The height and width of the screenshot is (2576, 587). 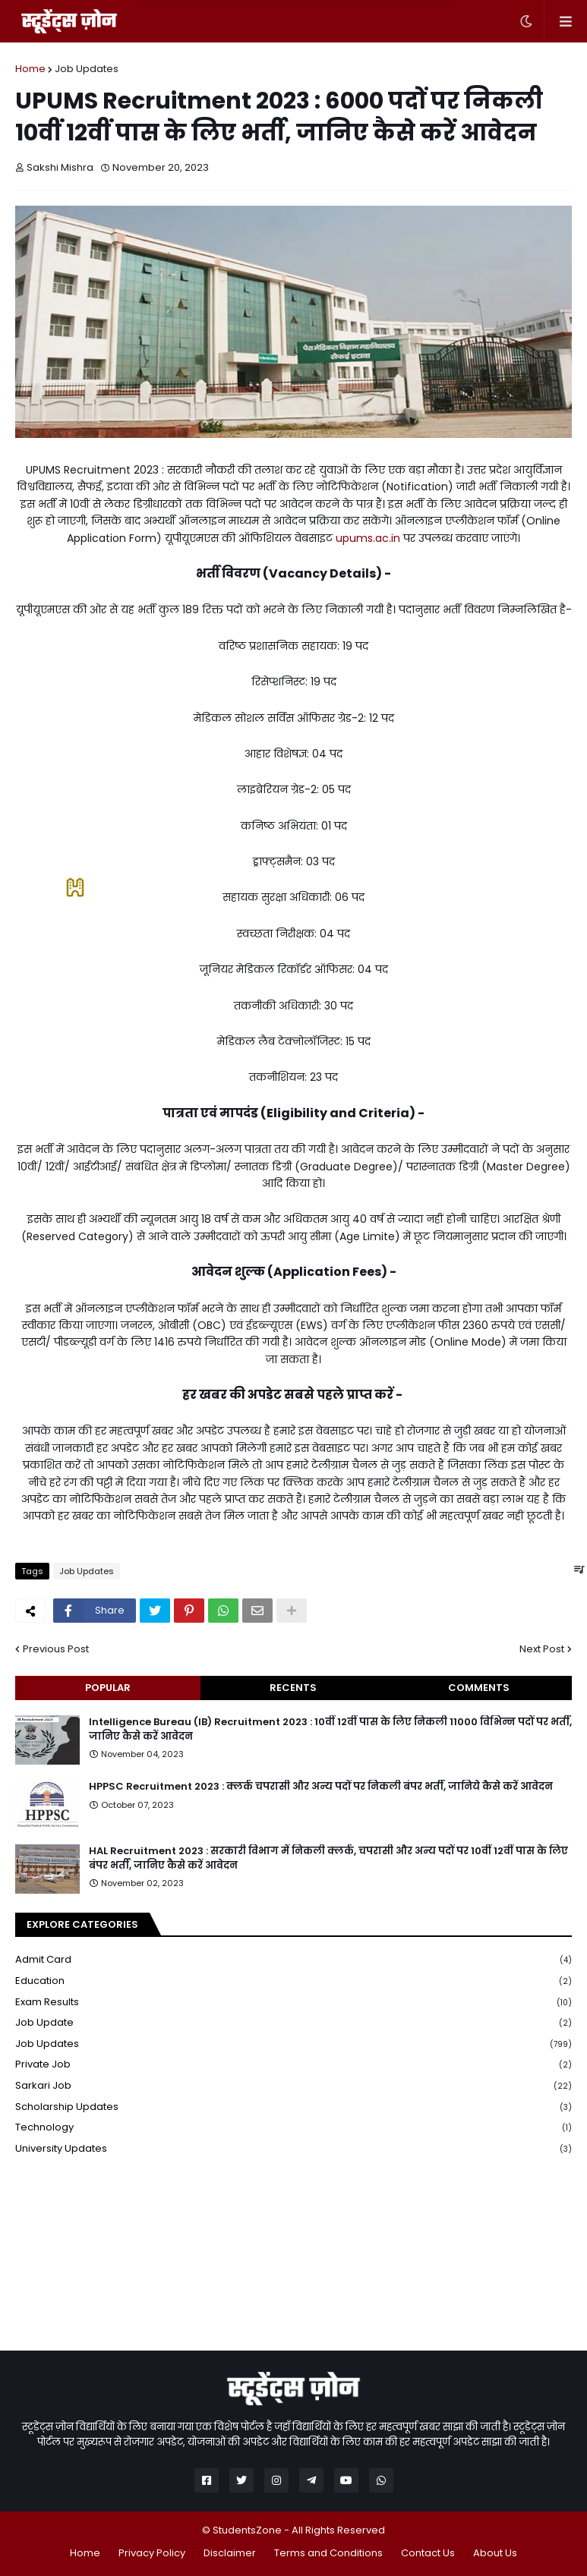 I want to click on access fortress or castle-related content, so click(x=75, y=887).